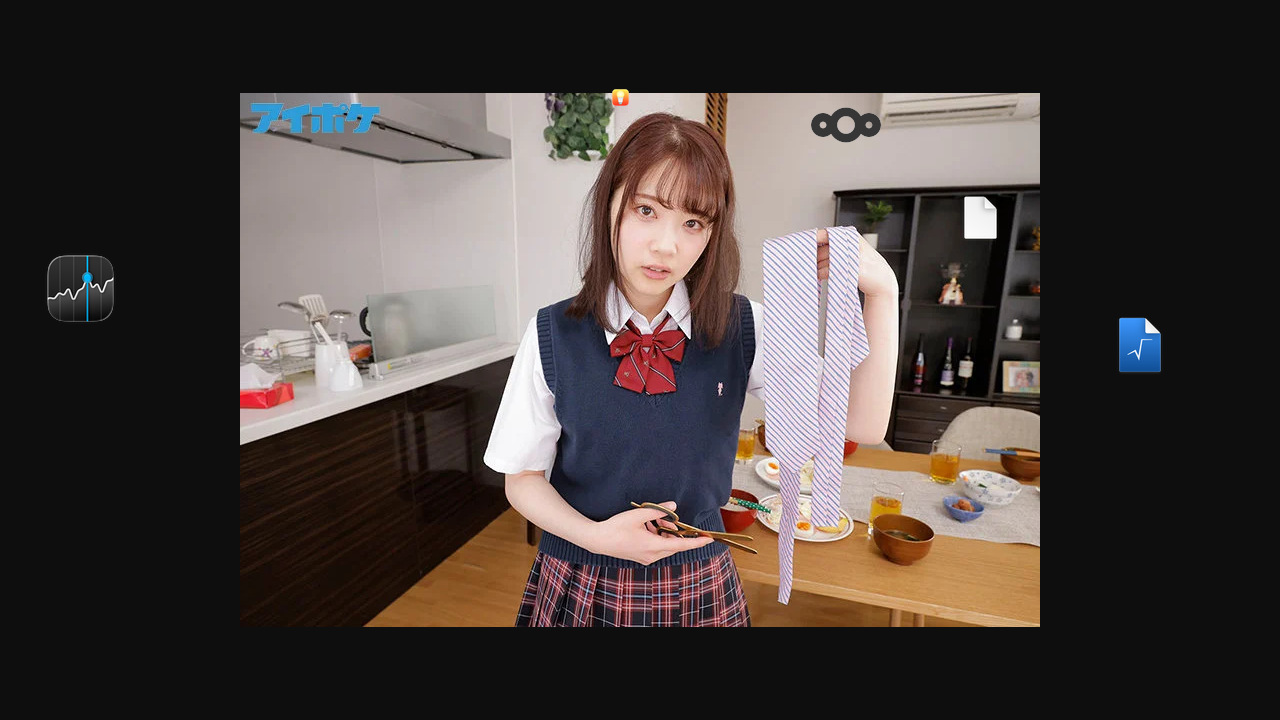  What do you see at coordinates (620, 97) in the screenshot?
I see `open redshift to adjust screen color temperature` at bounding box center [620, 97].